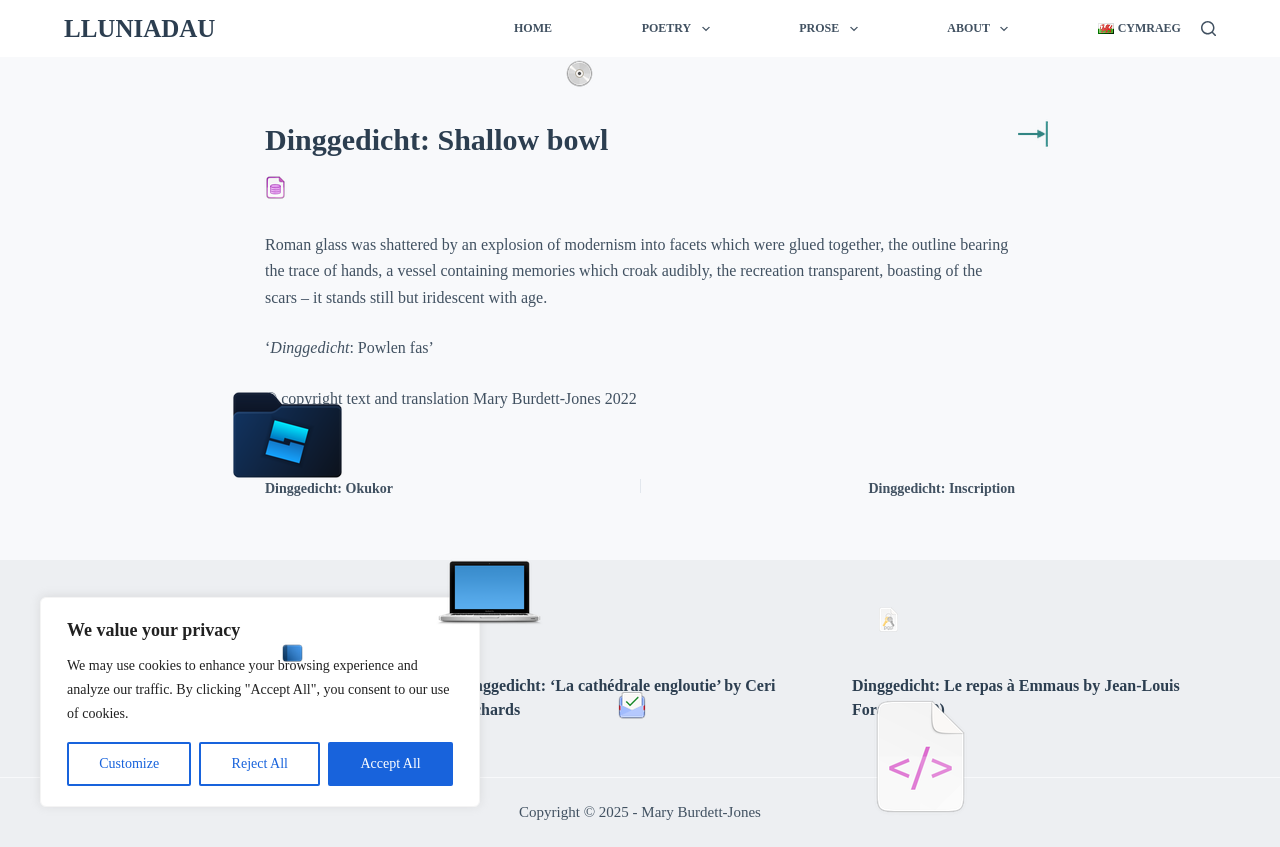 Image resolution: width=1280 pixels, height=847 pixels. What do you see at coordinates (632, 706) in the screenshot?
I see `mark email as not junk or spam` at bounding box center [632, 706].